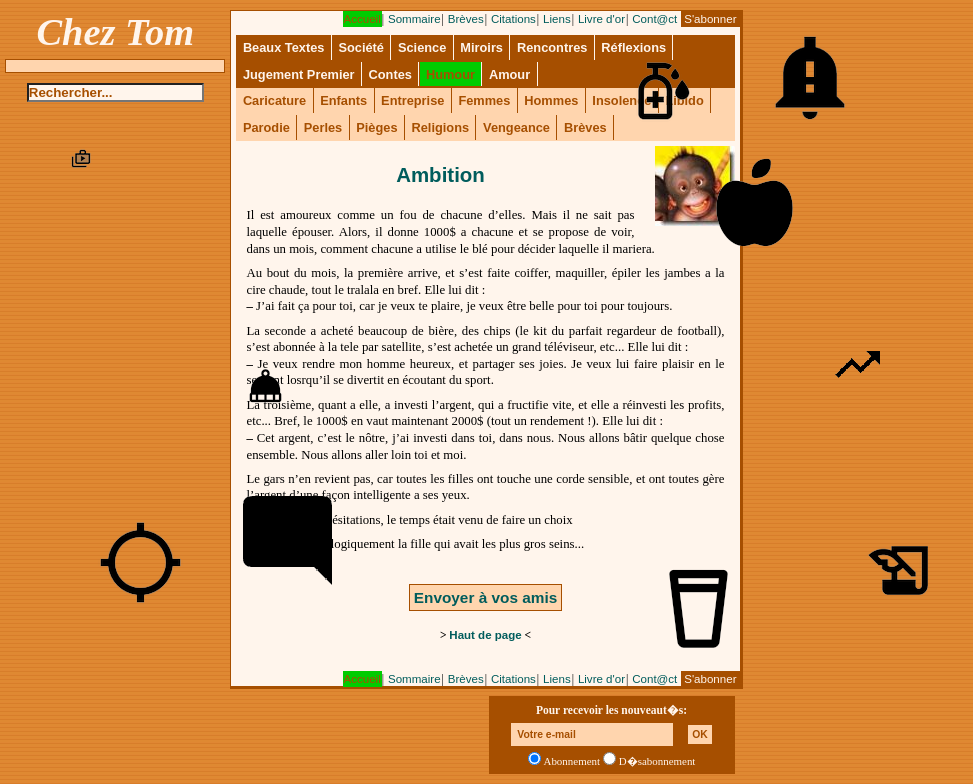  What do you see at coordinates (287, 540) in the screenshot?
I see `open comments section` at bounding box center [287, 540].